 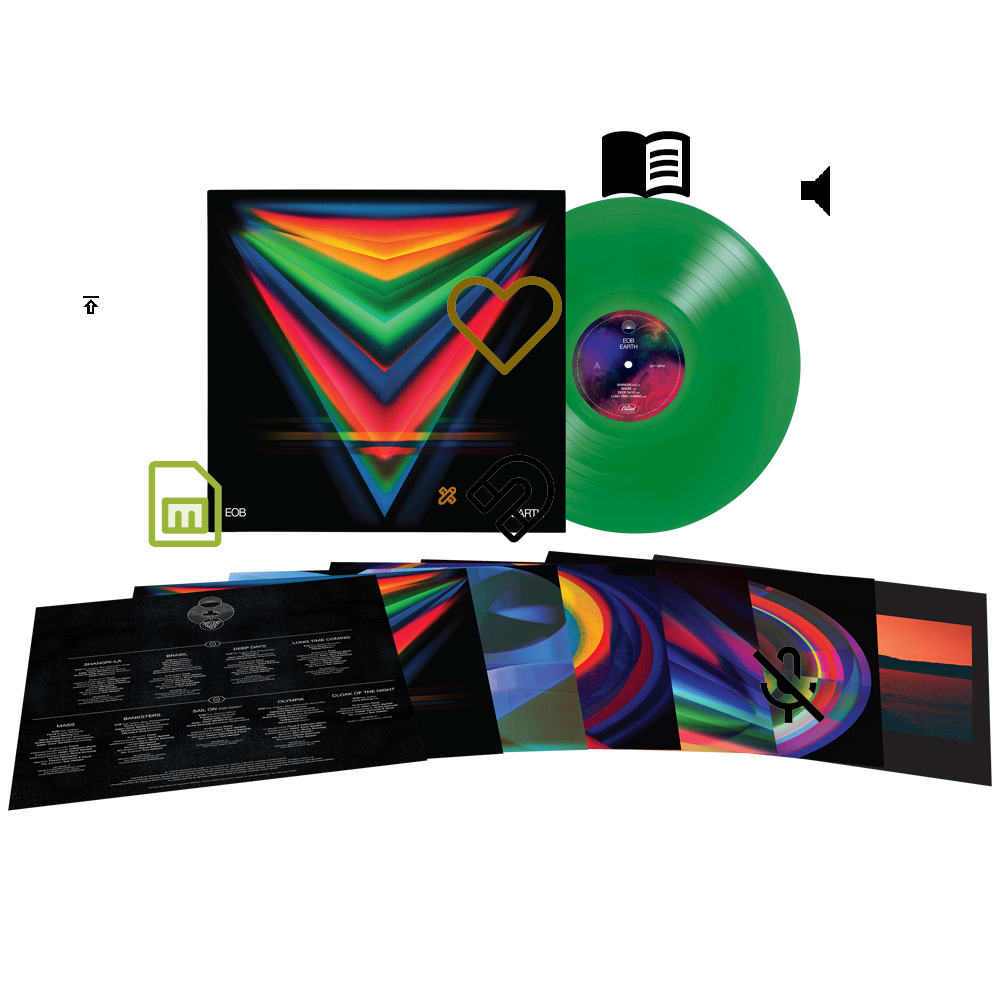 I want to click on manage sim card settings, so click(x=185, y=504).